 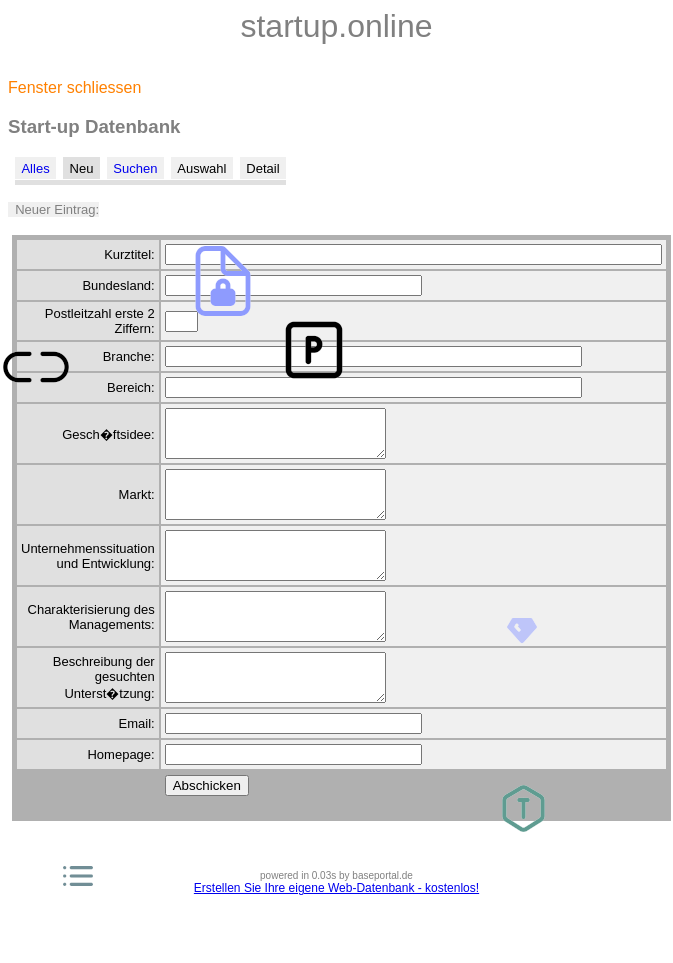 I want to click on indicates premium or pro membership status, so click(x=522, y=630).